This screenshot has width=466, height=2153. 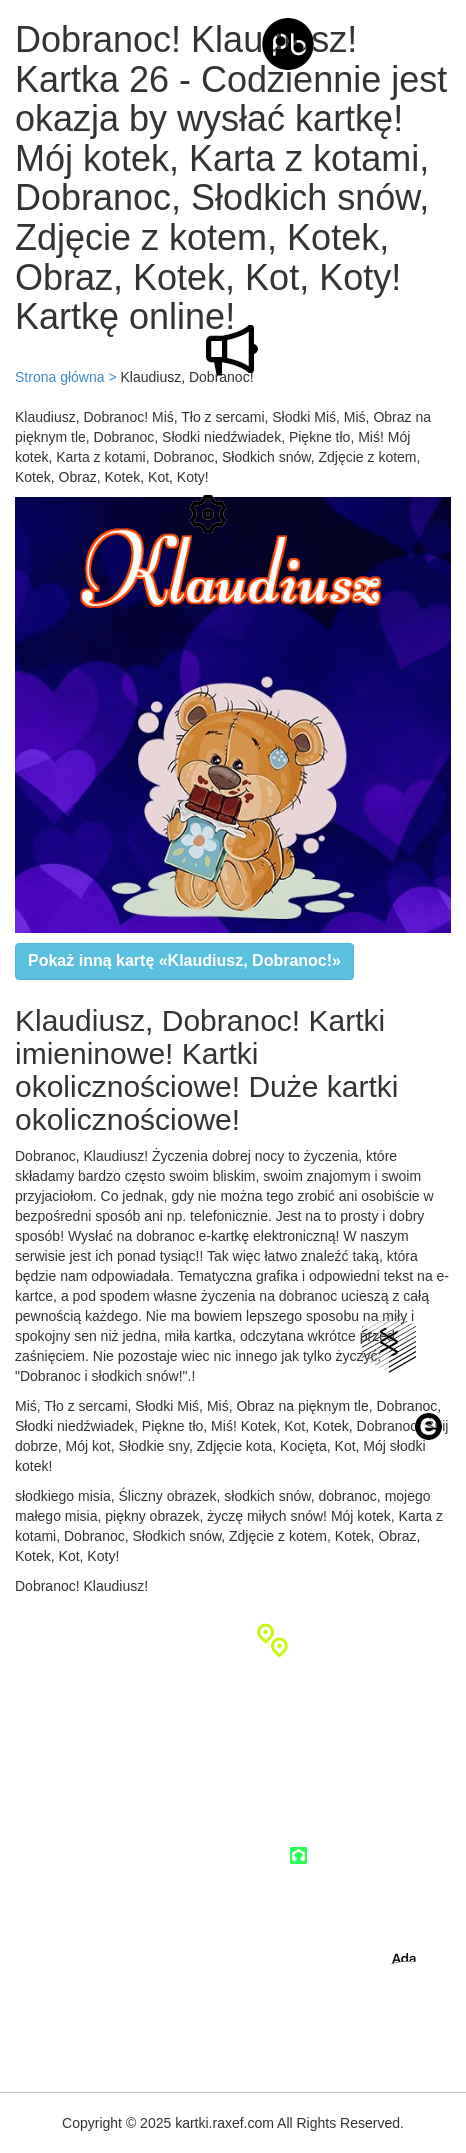 What do you see at coordinates (288, 44) in the screenshot?
I see `prepbytes logo` at bounding box center [288, 44].